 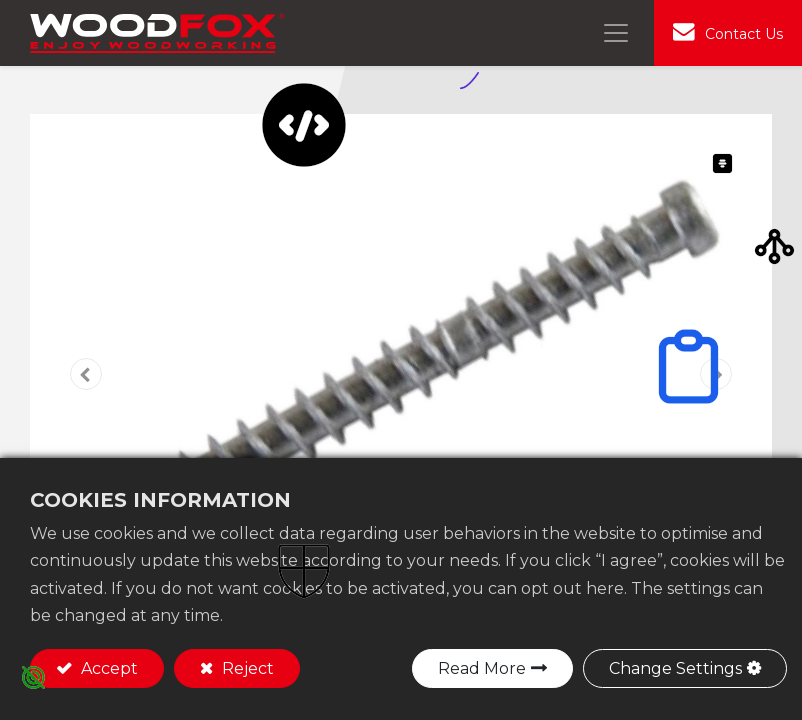 I want to click on disable targeting or tracking, so click(x=33, y=677).